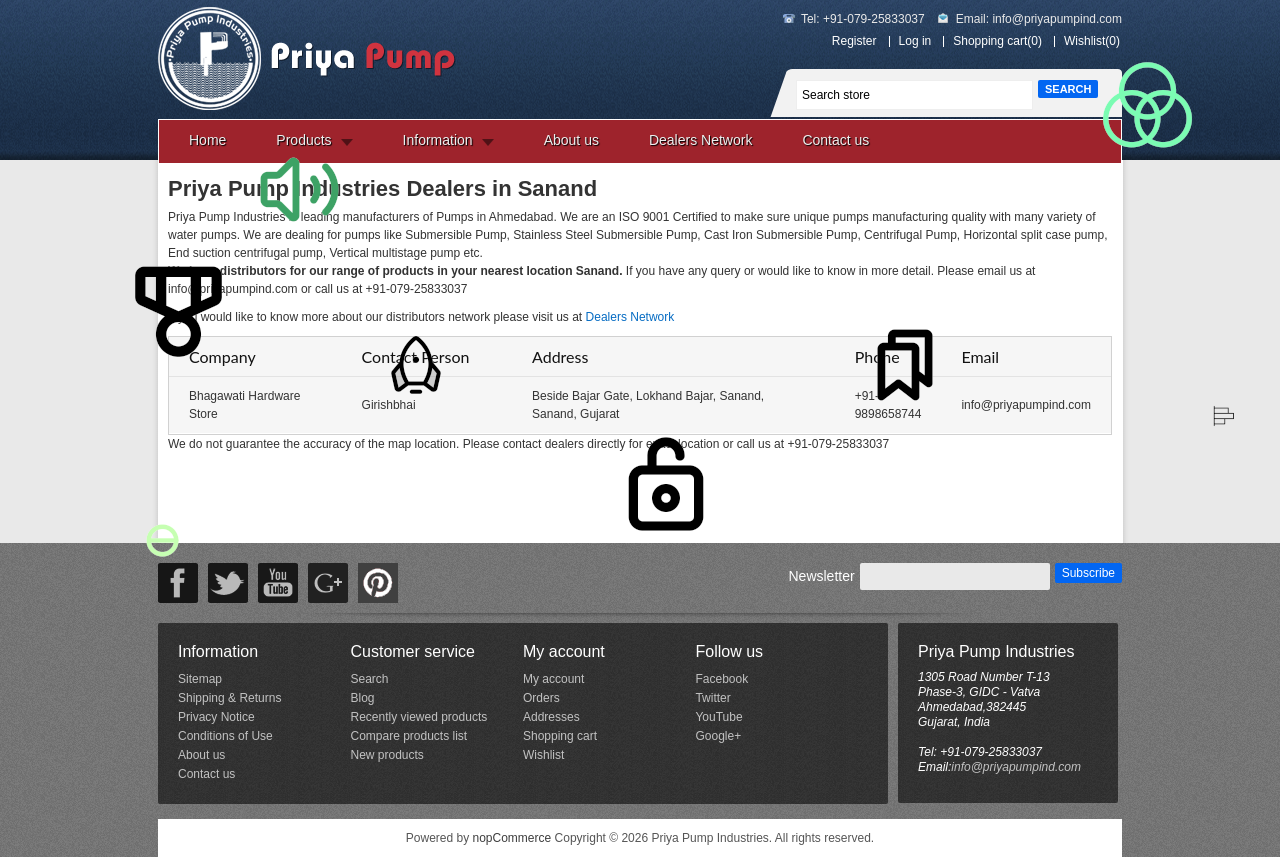 This screenshot has height=857, width=1280. What do you see at coordinates (666, 484) in the screenshot?
I see `unlock a secured item or account` at bounding box center [666, 484].